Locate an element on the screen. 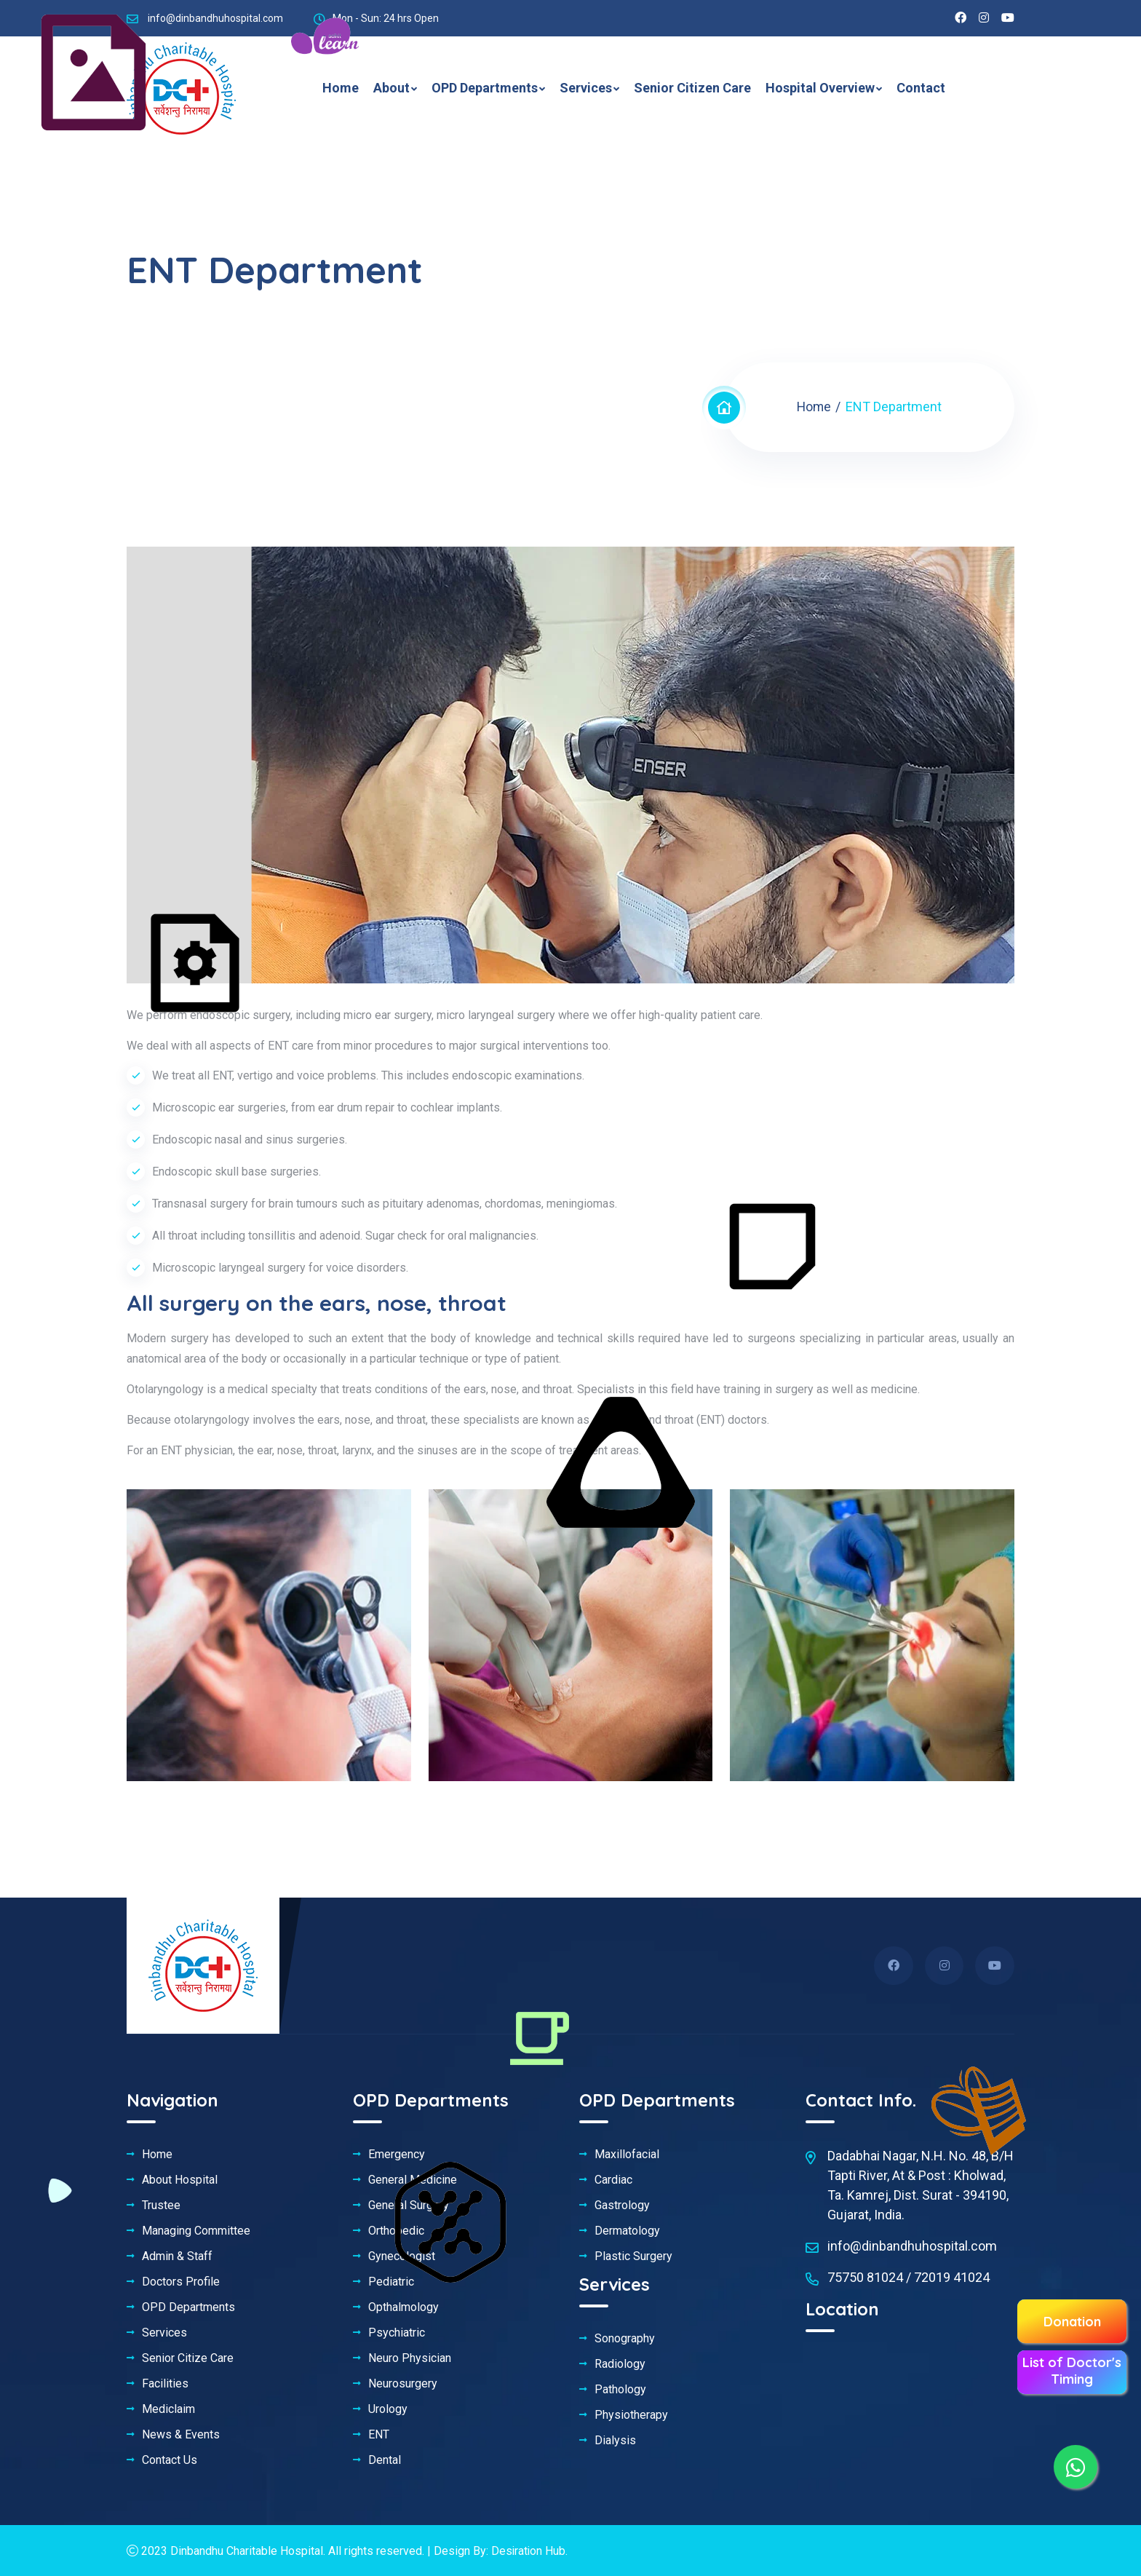  view image file is located at coordinates (93, 72).